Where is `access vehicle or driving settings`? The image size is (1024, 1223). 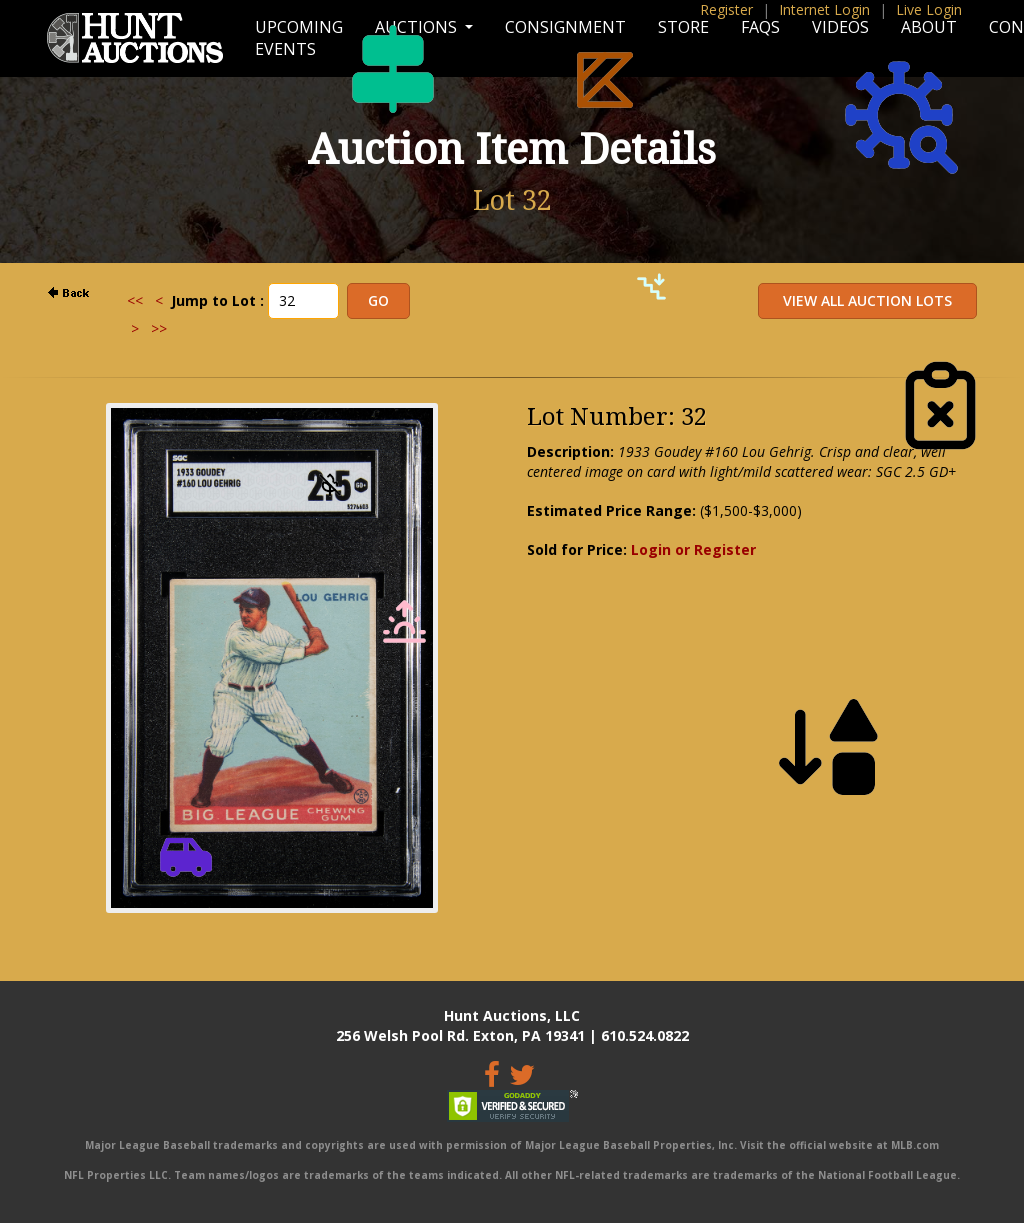
access vehicle or driving settings is located at coordinates (186, 856).